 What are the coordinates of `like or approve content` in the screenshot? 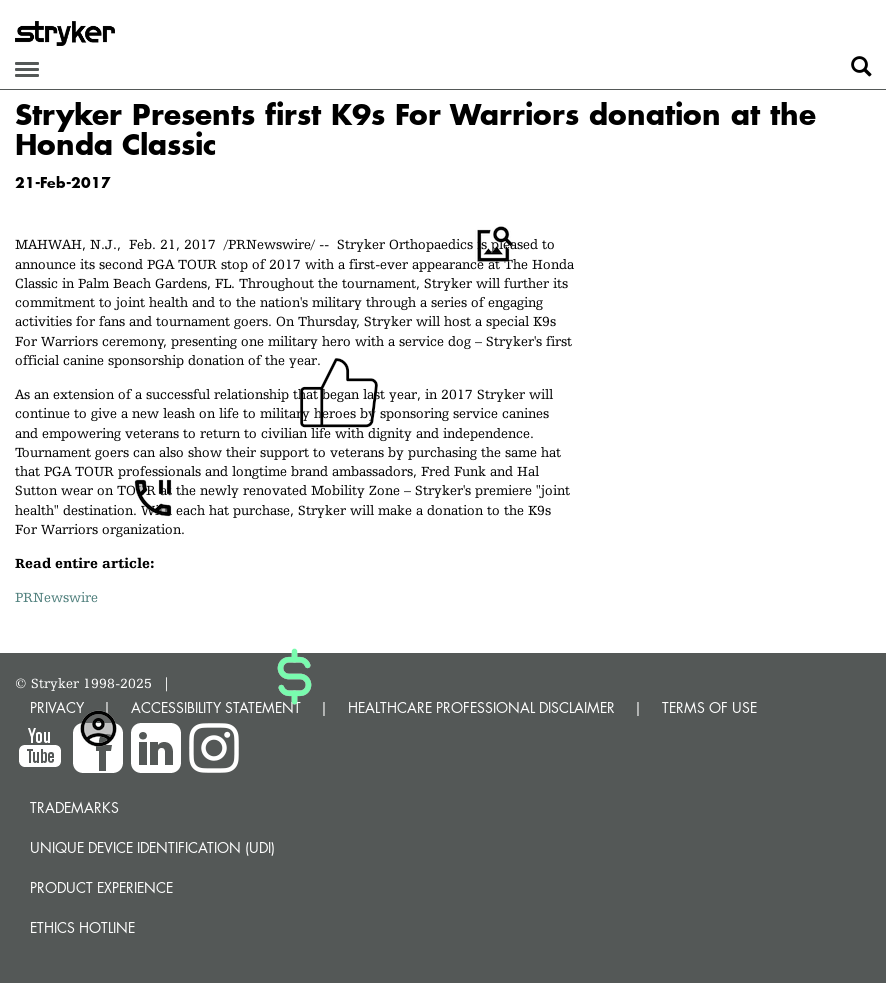 It's located at (339, 397).